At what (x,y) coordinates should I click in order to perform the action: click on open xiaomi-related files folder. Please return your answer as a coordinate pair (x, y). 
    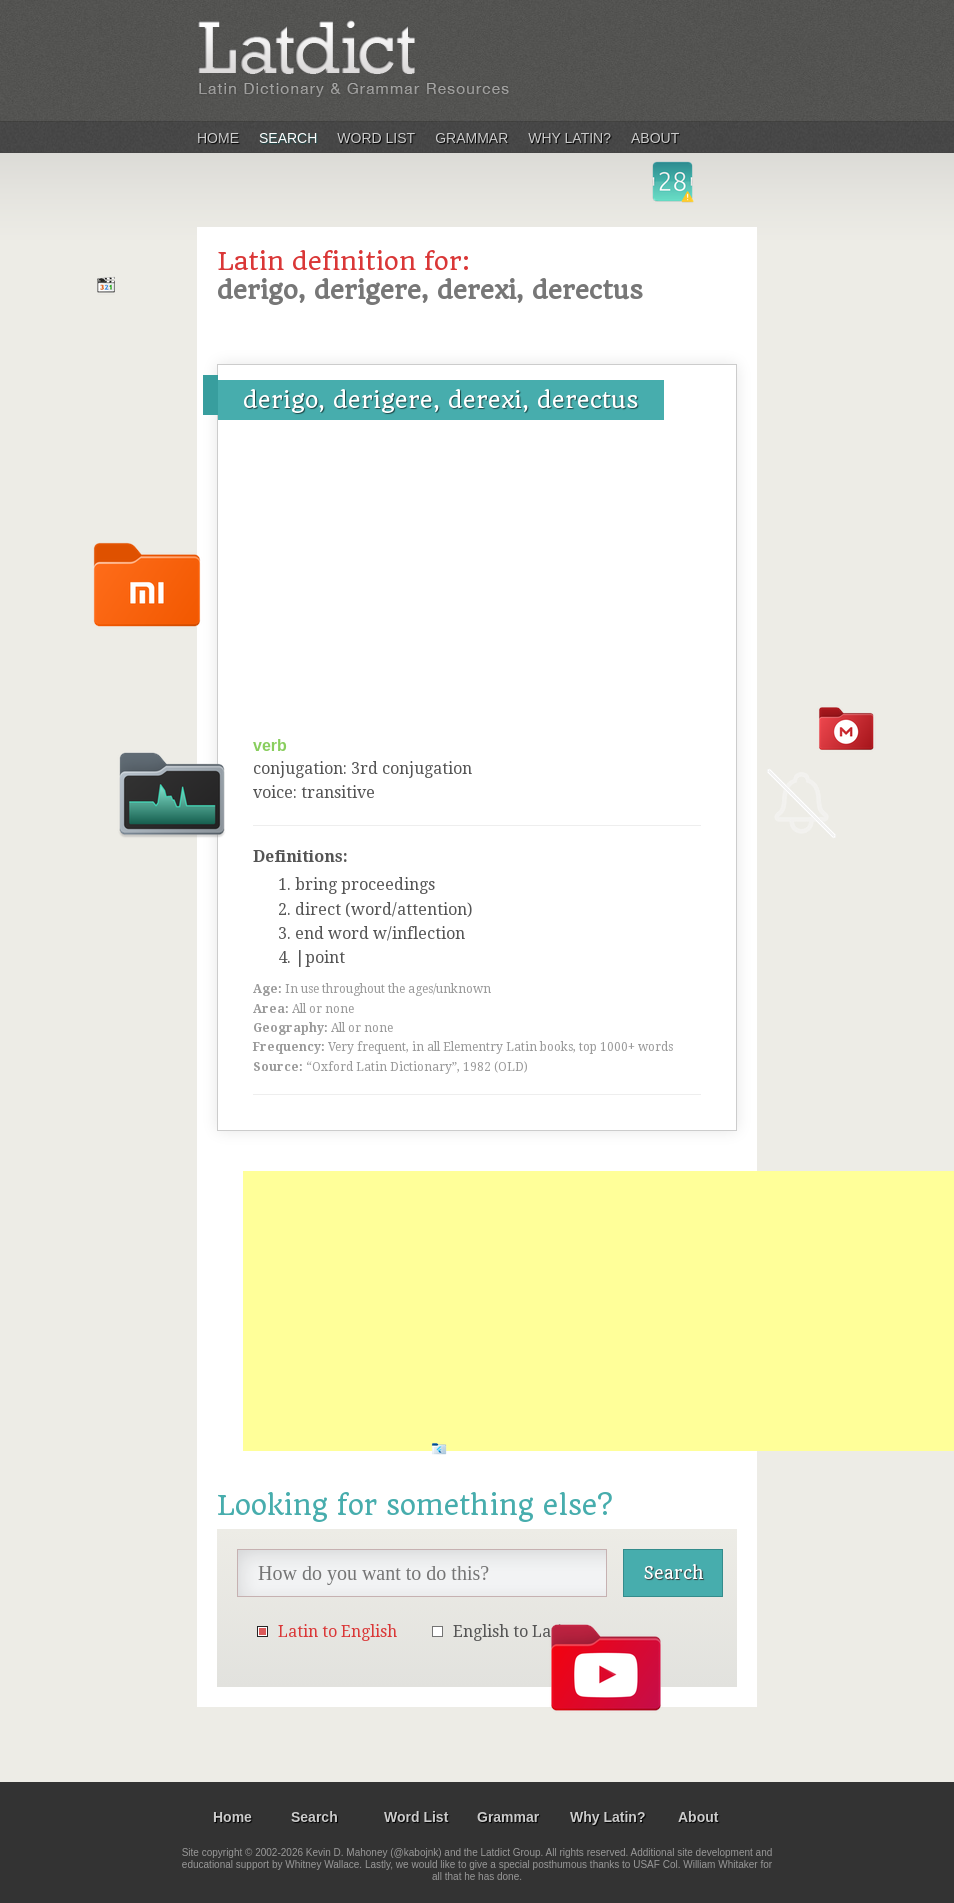
    Looking at the image, I should click on (146, 587).